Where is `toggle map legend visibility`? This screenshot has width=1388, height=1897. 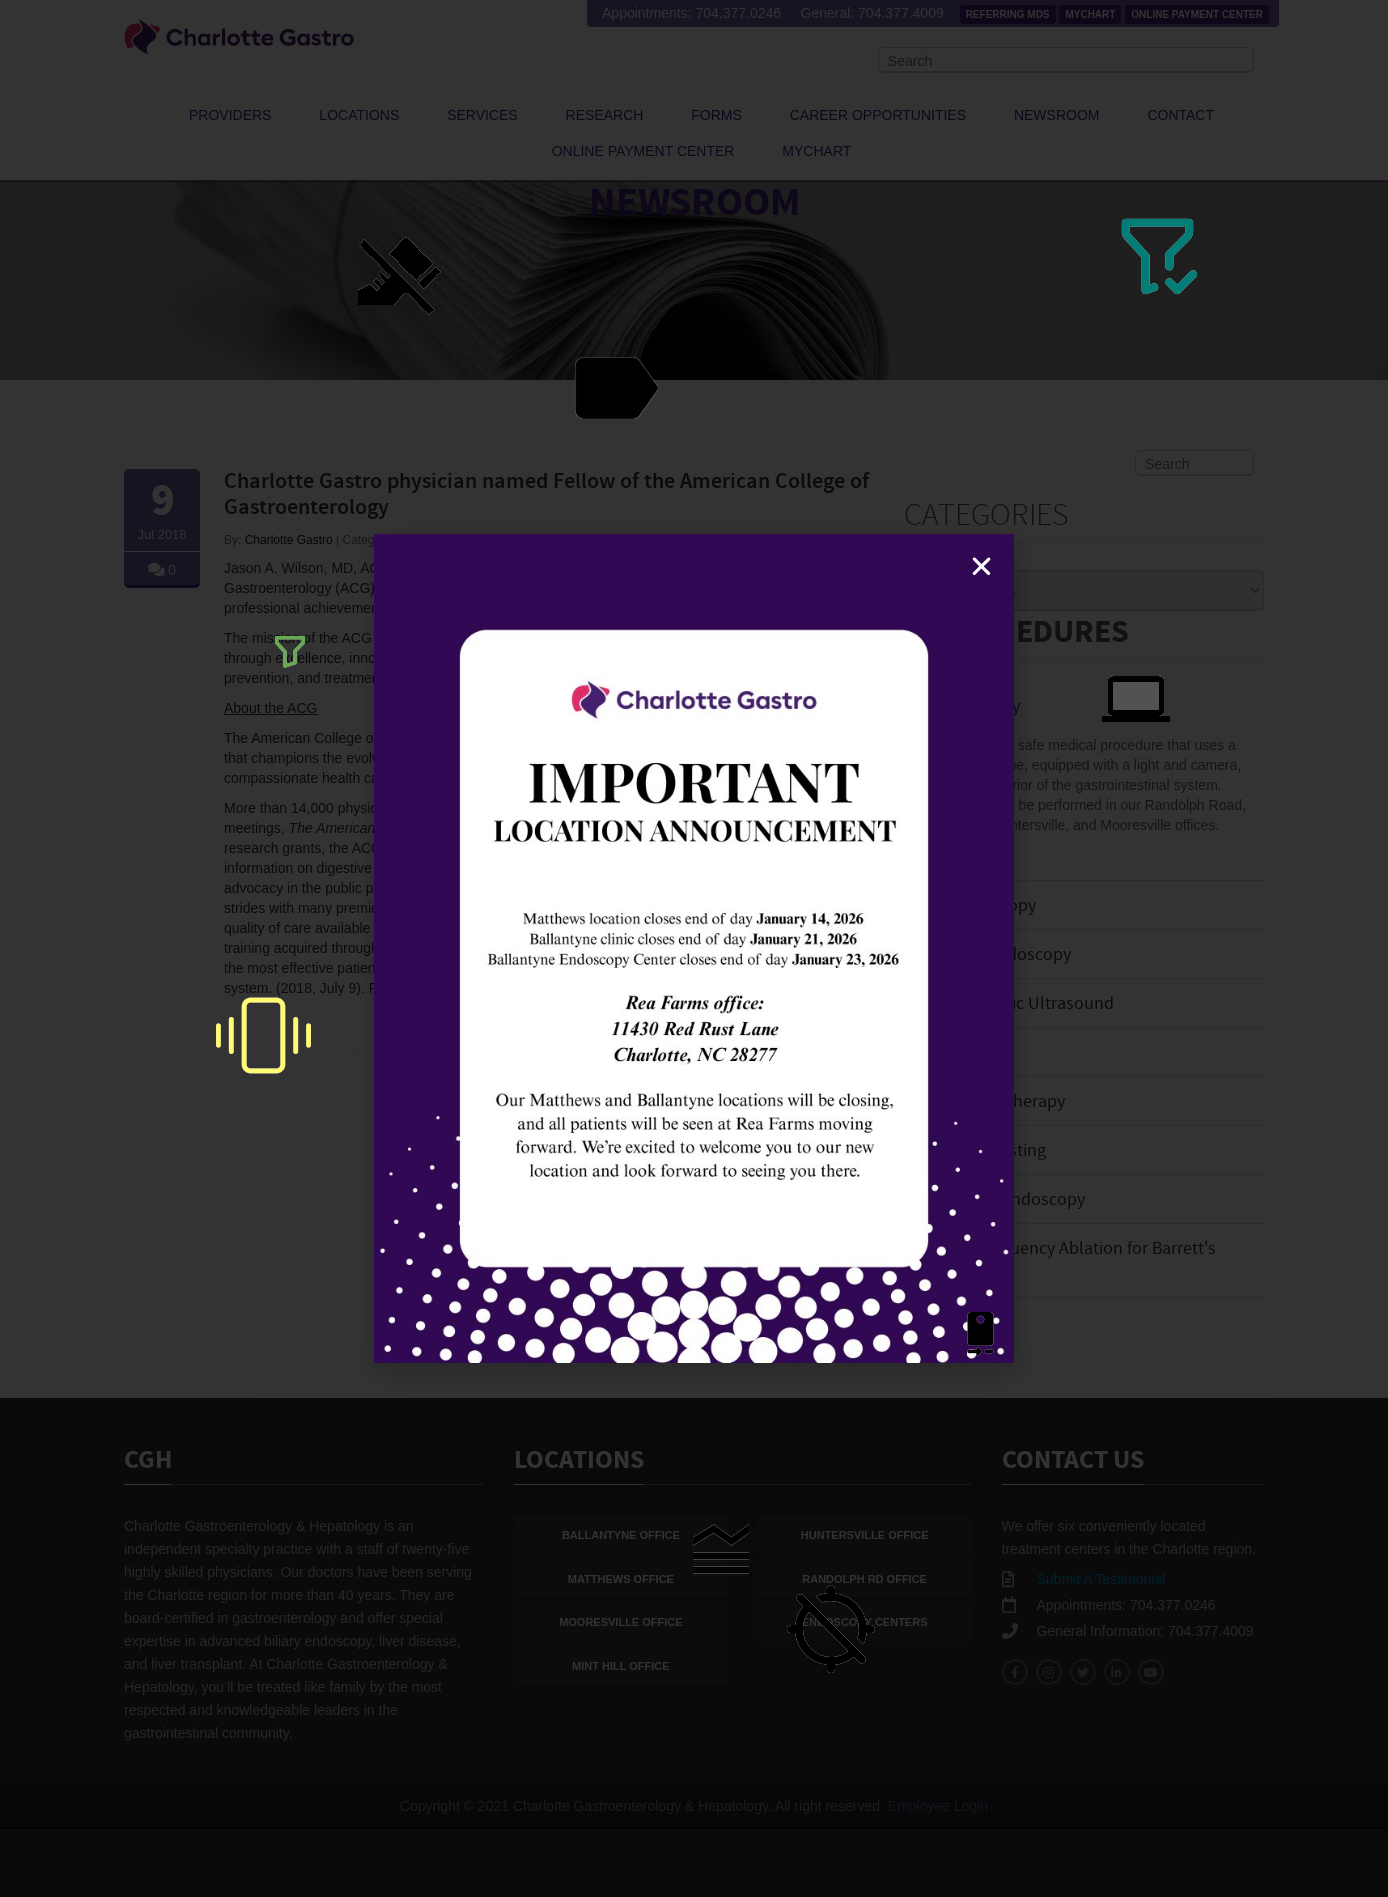 toggle map legend visibility is located at coordinates (721, 1549).